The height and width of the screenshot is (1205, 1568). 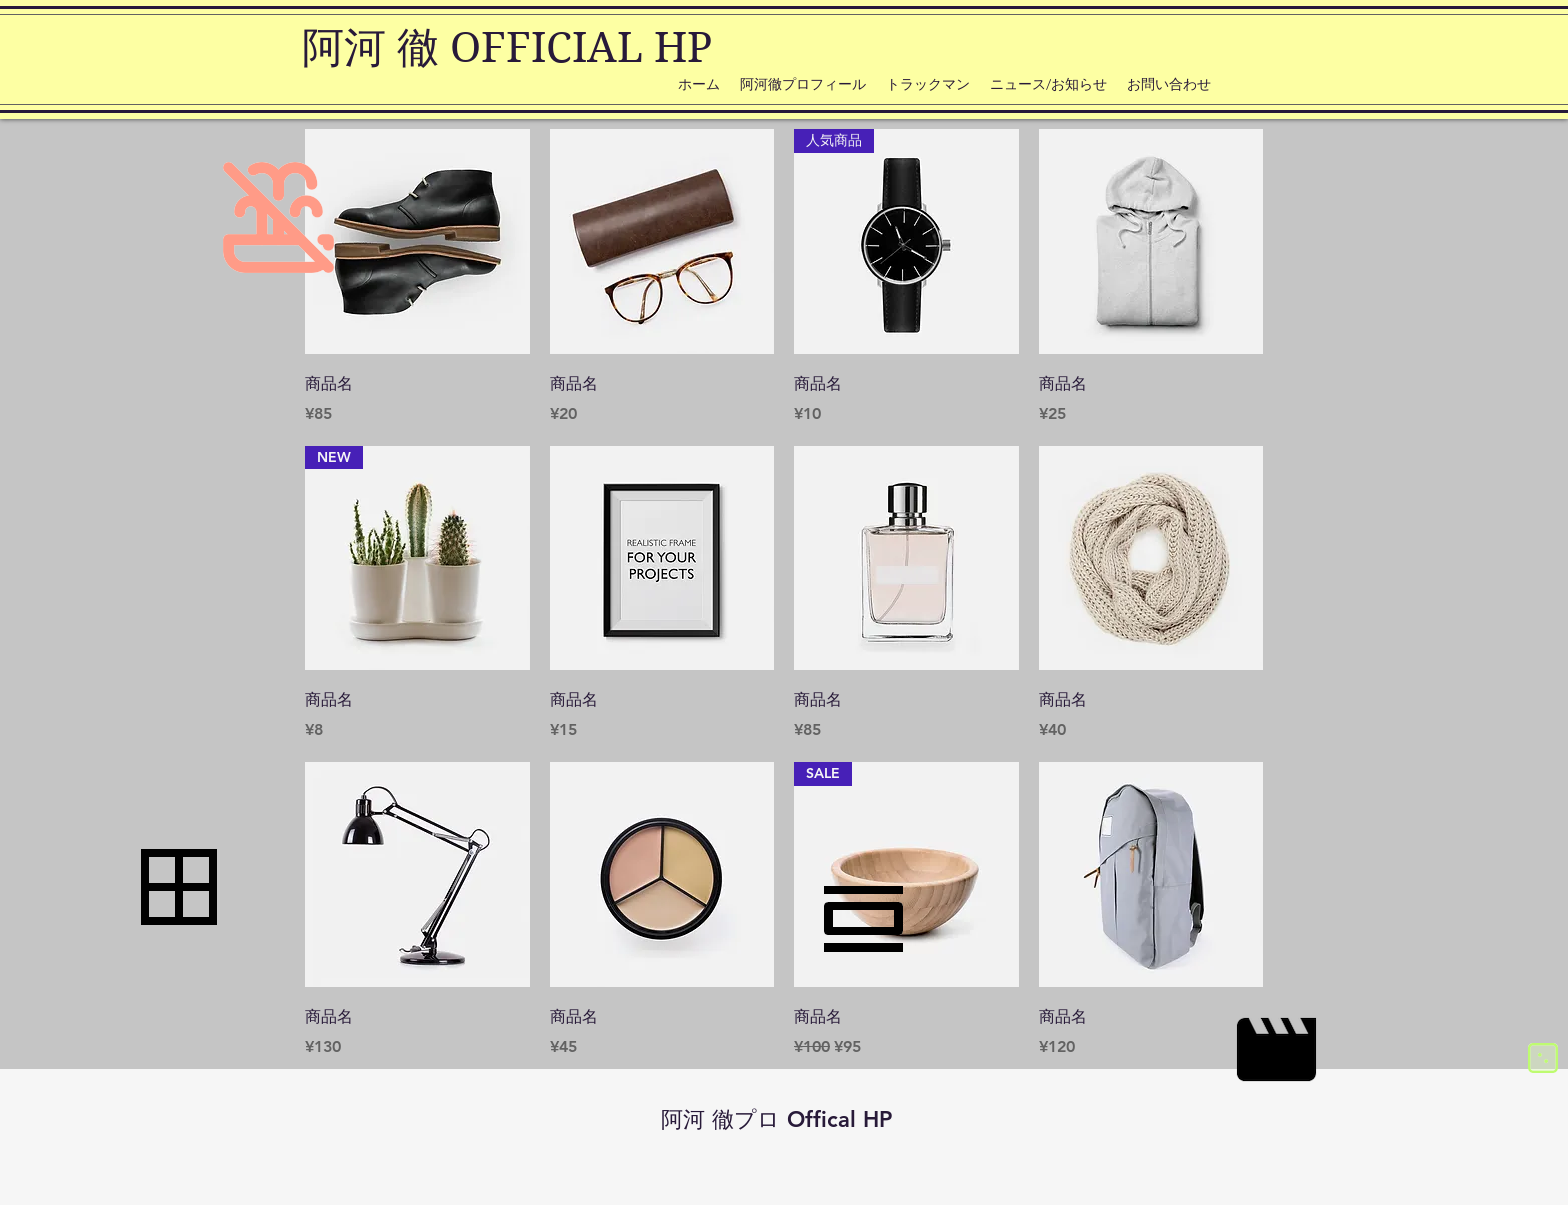 I want to click on switch to day view in calendar, so click(x=865, y=918).